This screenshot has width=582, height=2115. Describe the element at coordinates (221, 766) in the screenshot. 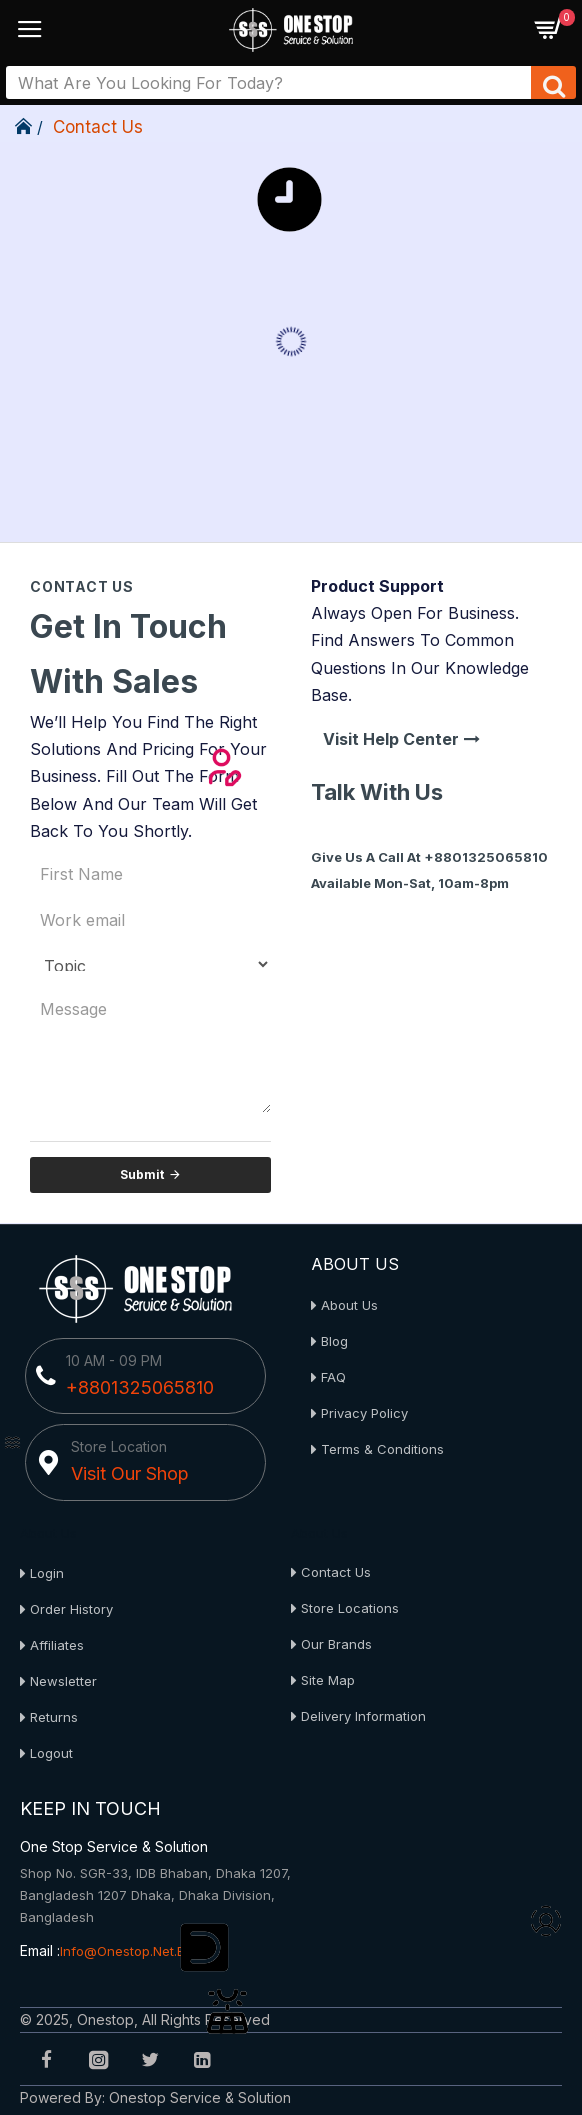

I see `edit your profile information` at that location.